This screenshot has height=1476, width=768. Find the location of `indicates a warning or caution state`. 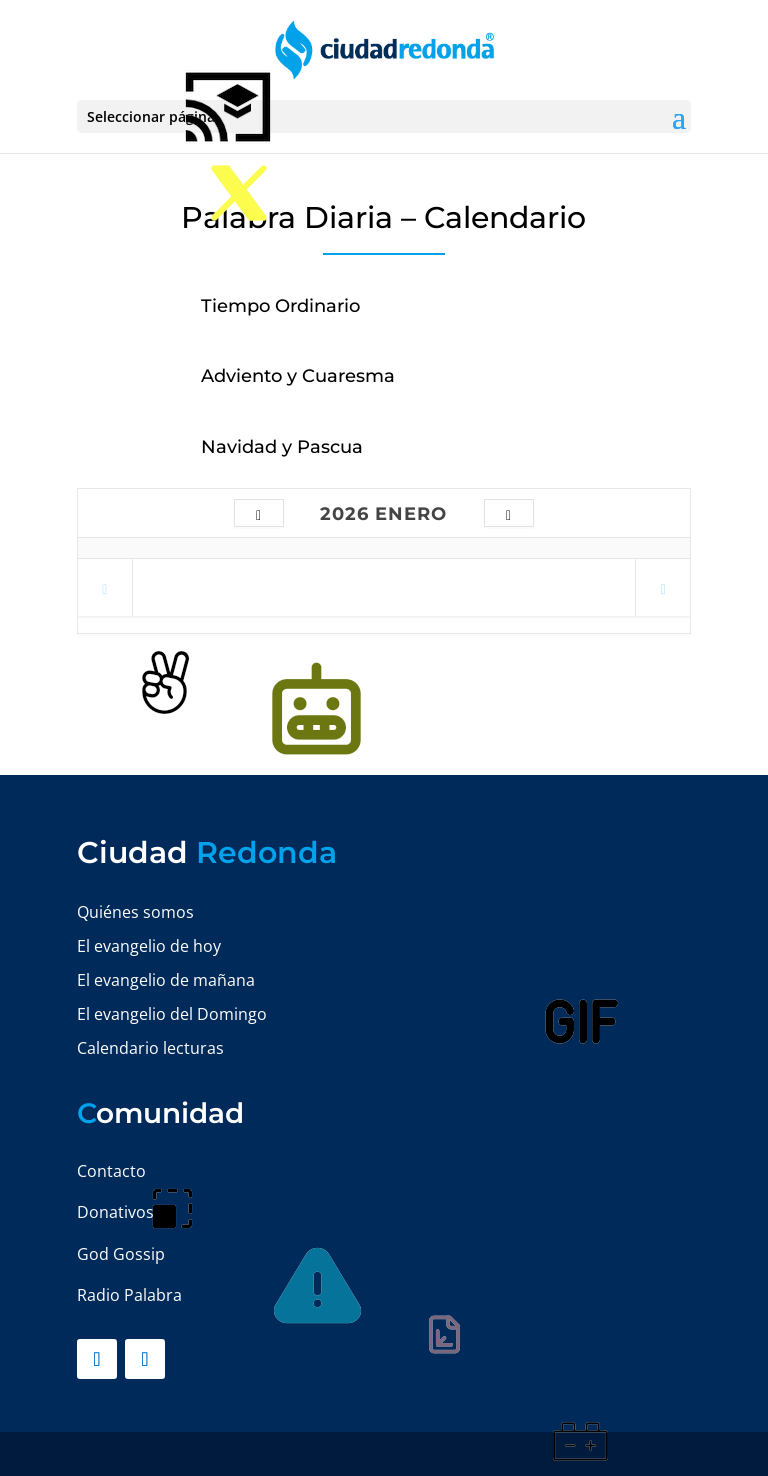

indicates a warning or caution state is located at coordinates (317, 1287).